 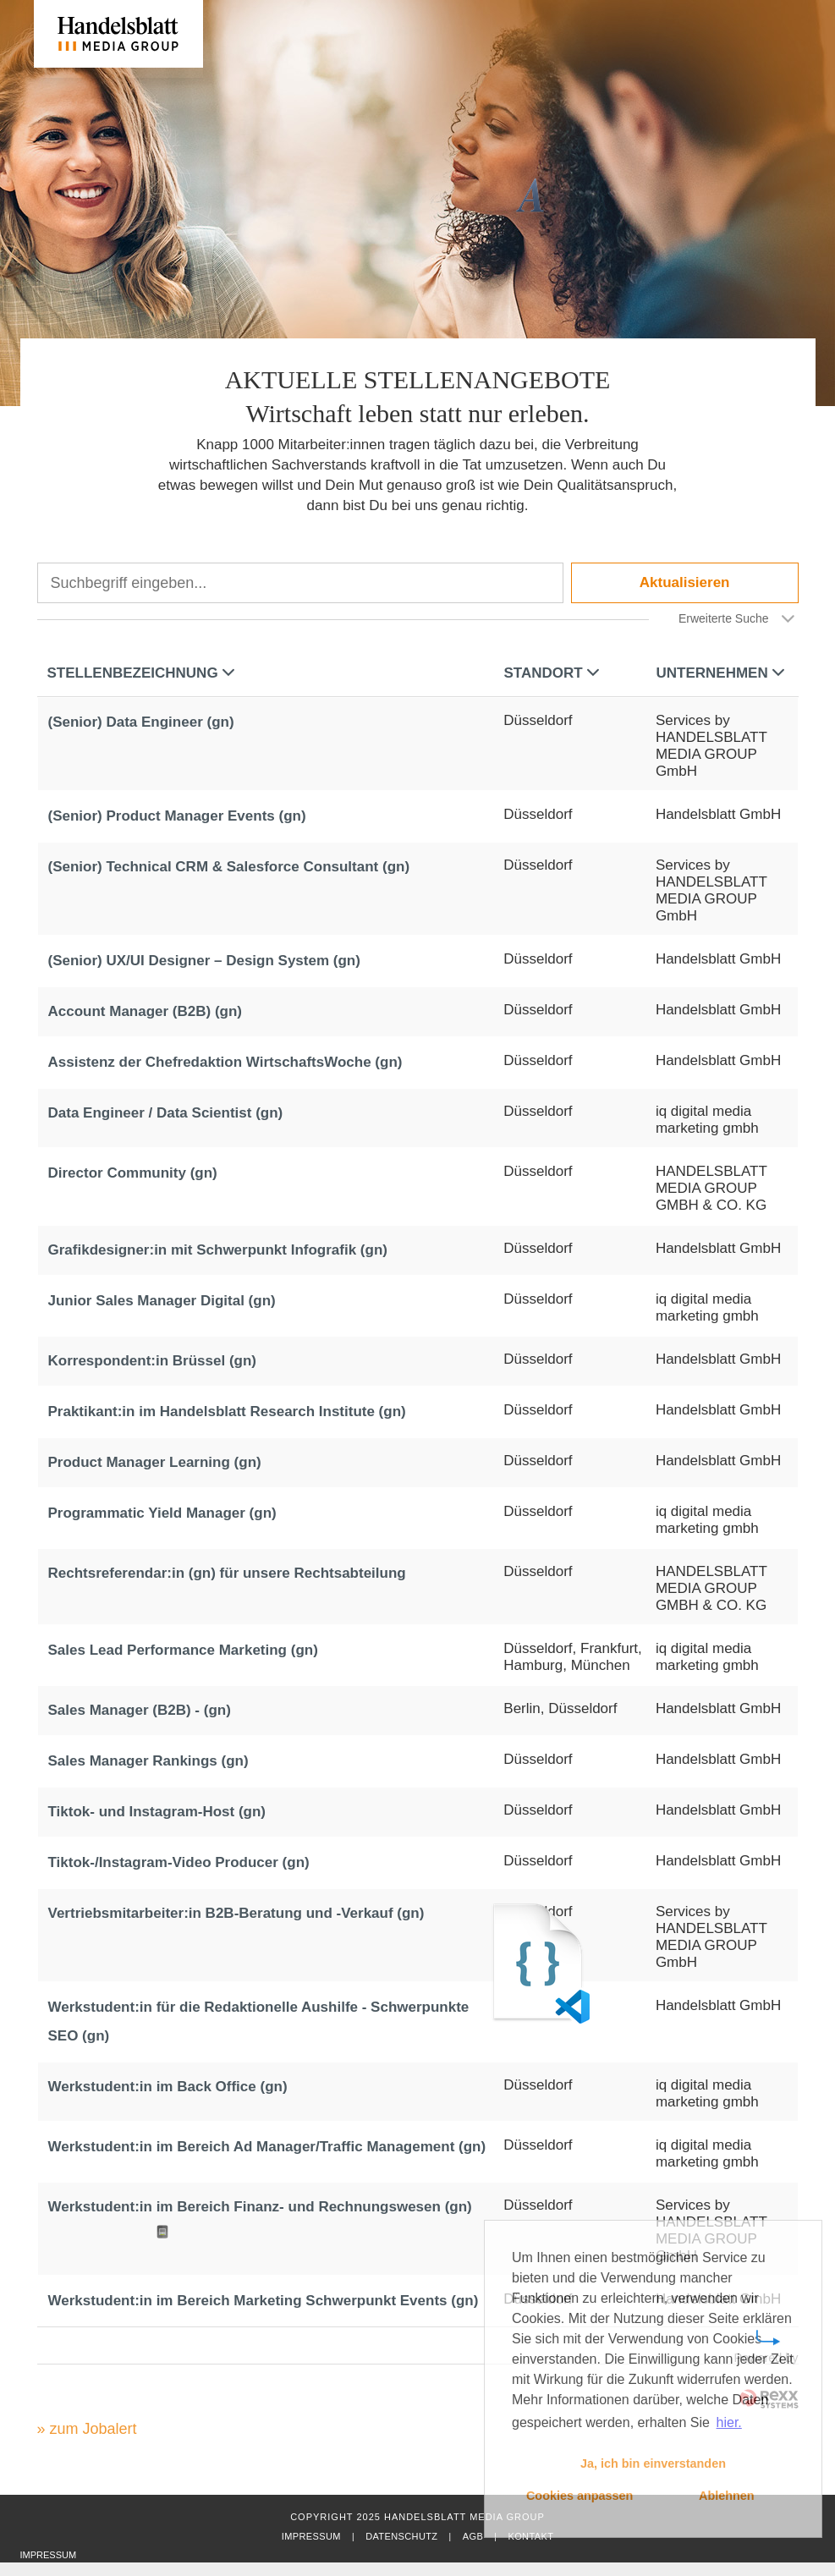 What do you see at coordinates (529, 194) in the screenshot?
I see `access font settings and typography preferences` at bounding box center [529, 194].